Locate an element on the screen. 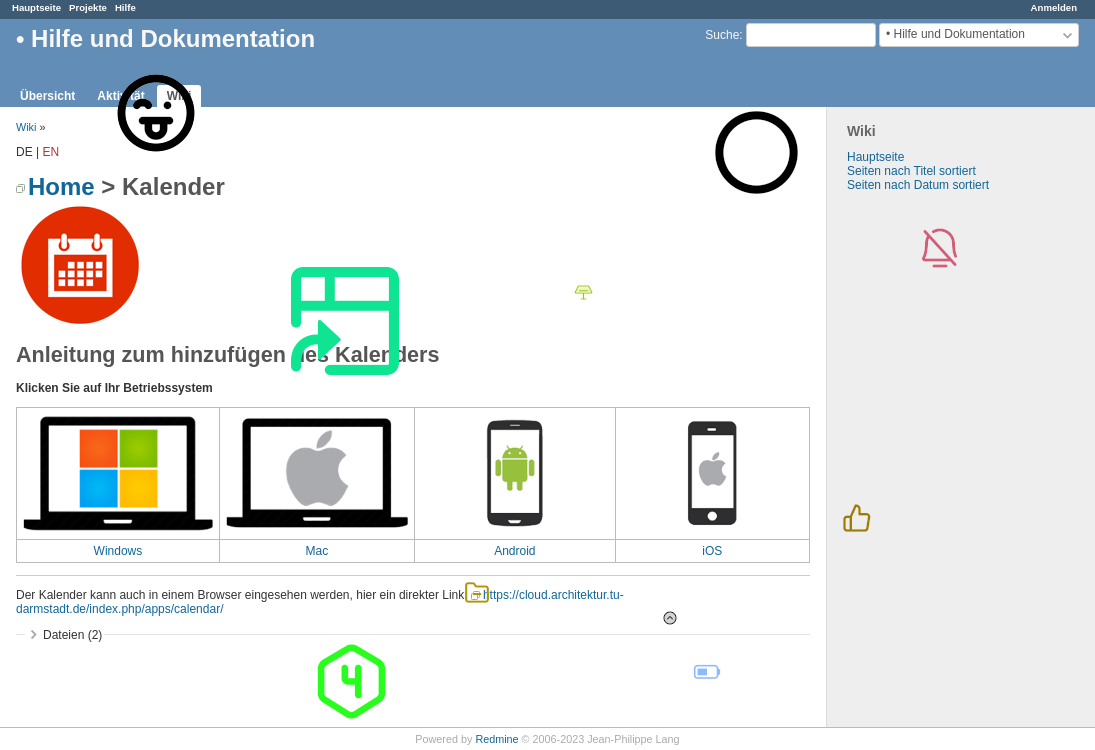 The height and width of the screenshot is (750, 1095). add a playful or joking tone to a message is located at coordinates (156, 113).